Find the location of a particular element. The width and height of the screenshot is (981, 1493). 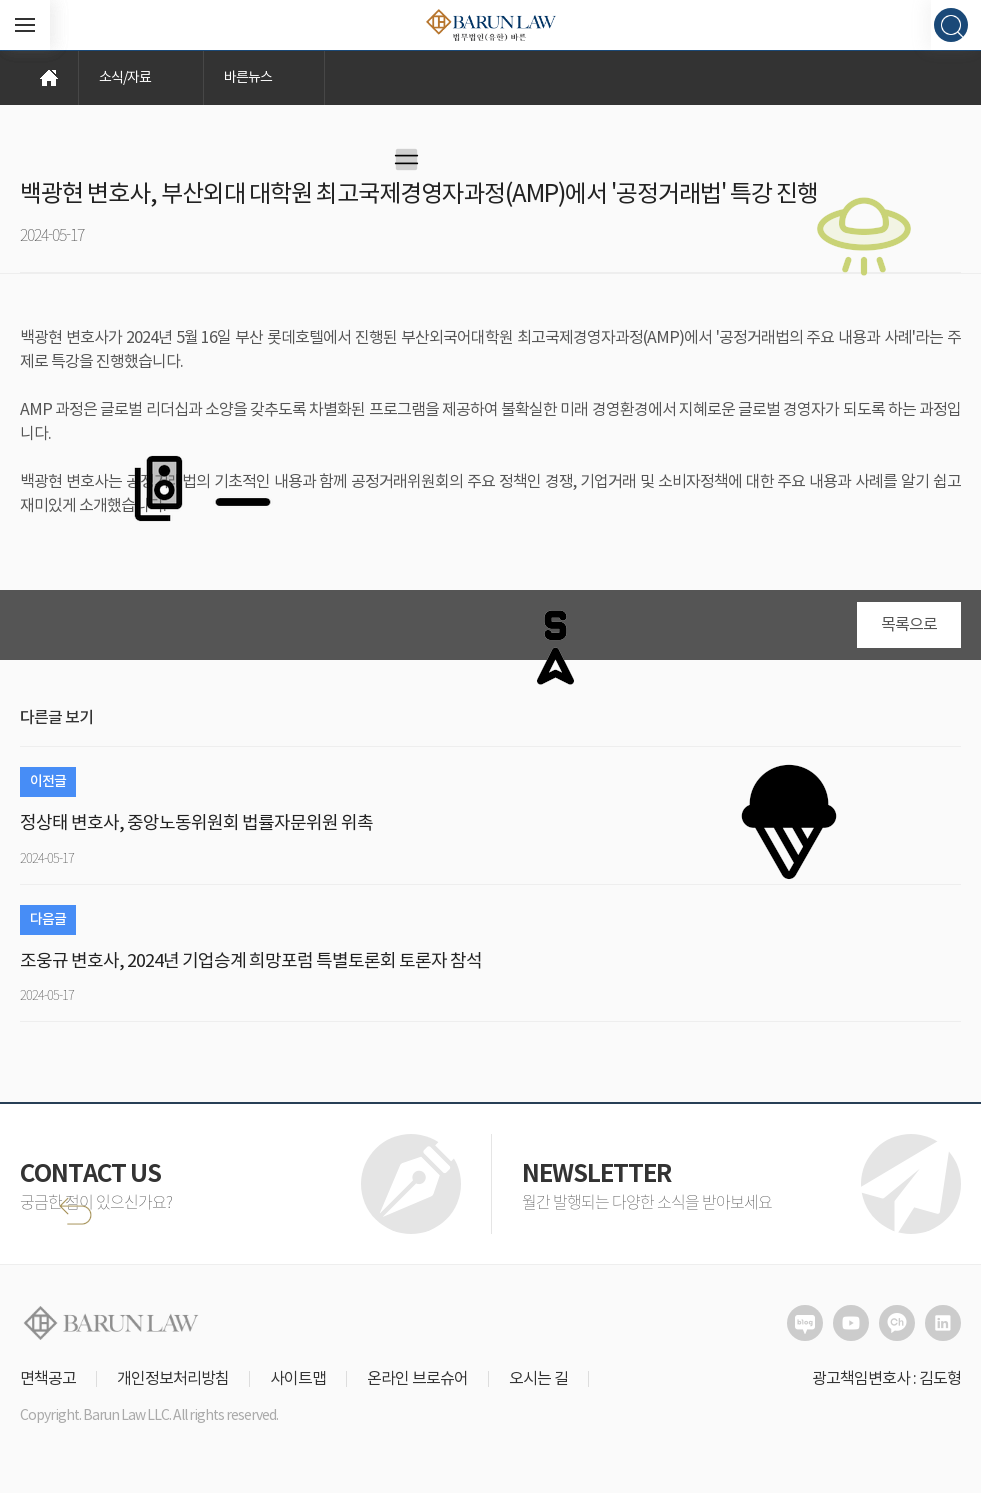

indicates equality or comparison function is located at coordinates (406, 159).